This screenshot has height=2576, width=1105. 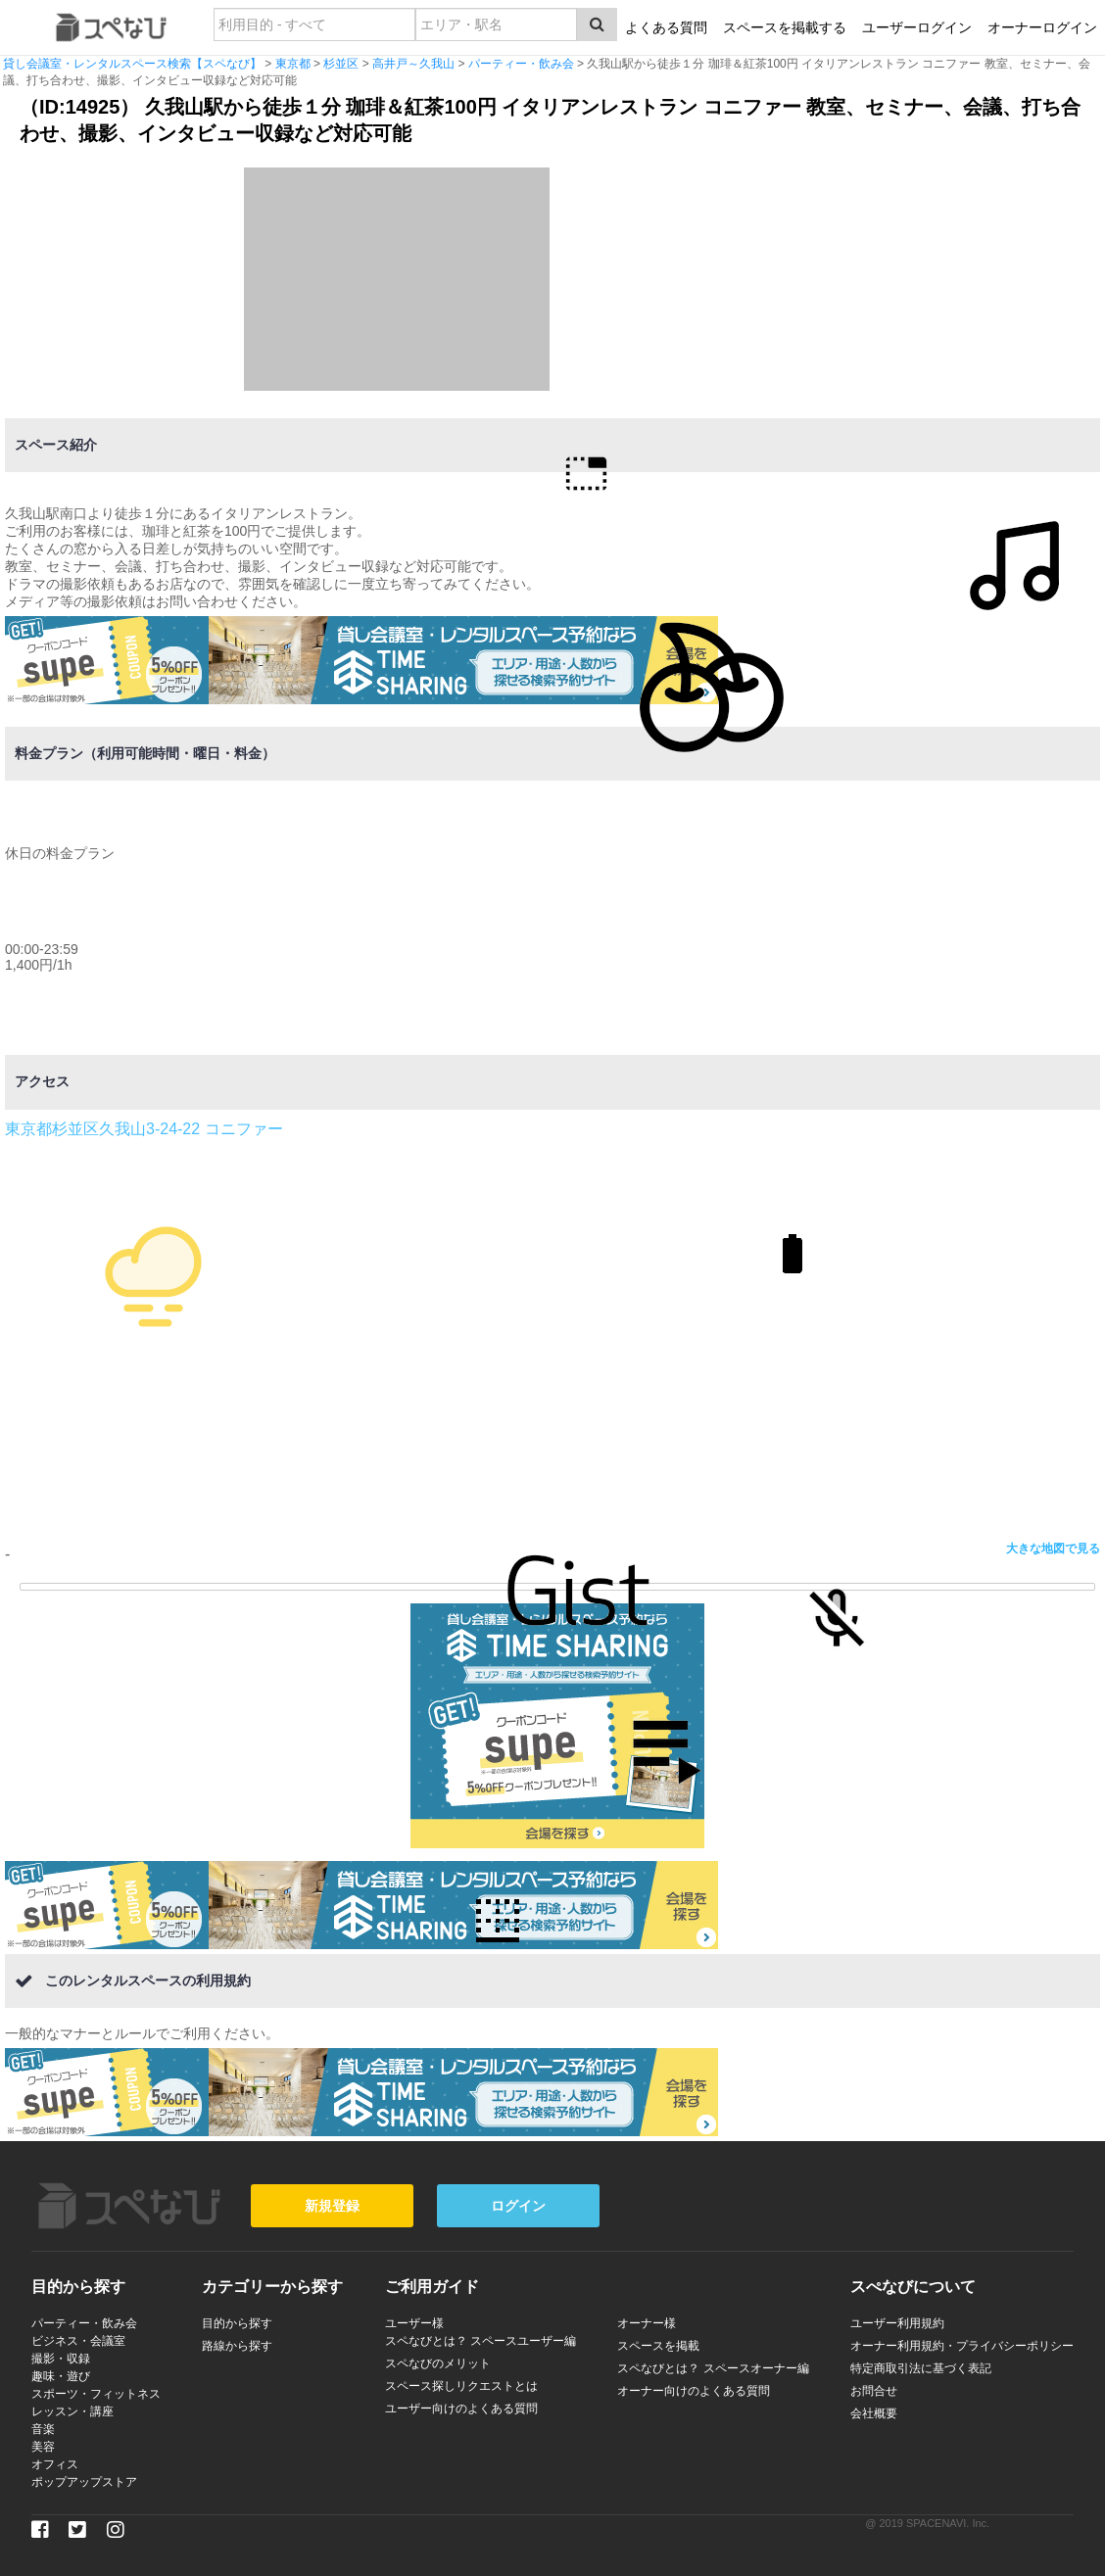 I want to click on play all items in a playlist, so click(x=669, y=1747).